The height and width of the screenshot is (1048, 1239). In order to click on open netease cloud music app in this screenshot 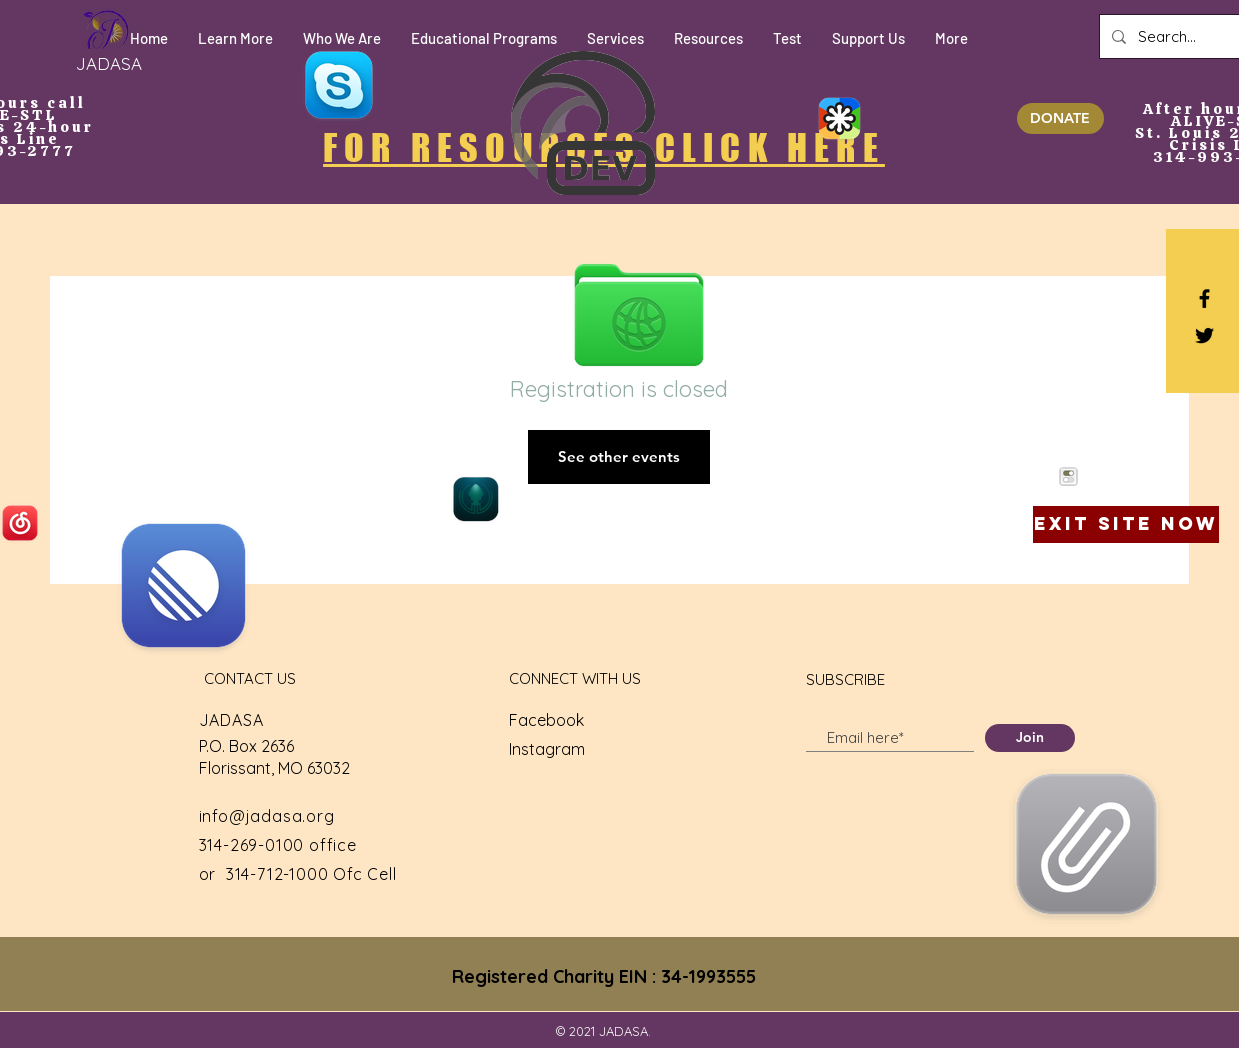, I will do `click(20, 523)`.